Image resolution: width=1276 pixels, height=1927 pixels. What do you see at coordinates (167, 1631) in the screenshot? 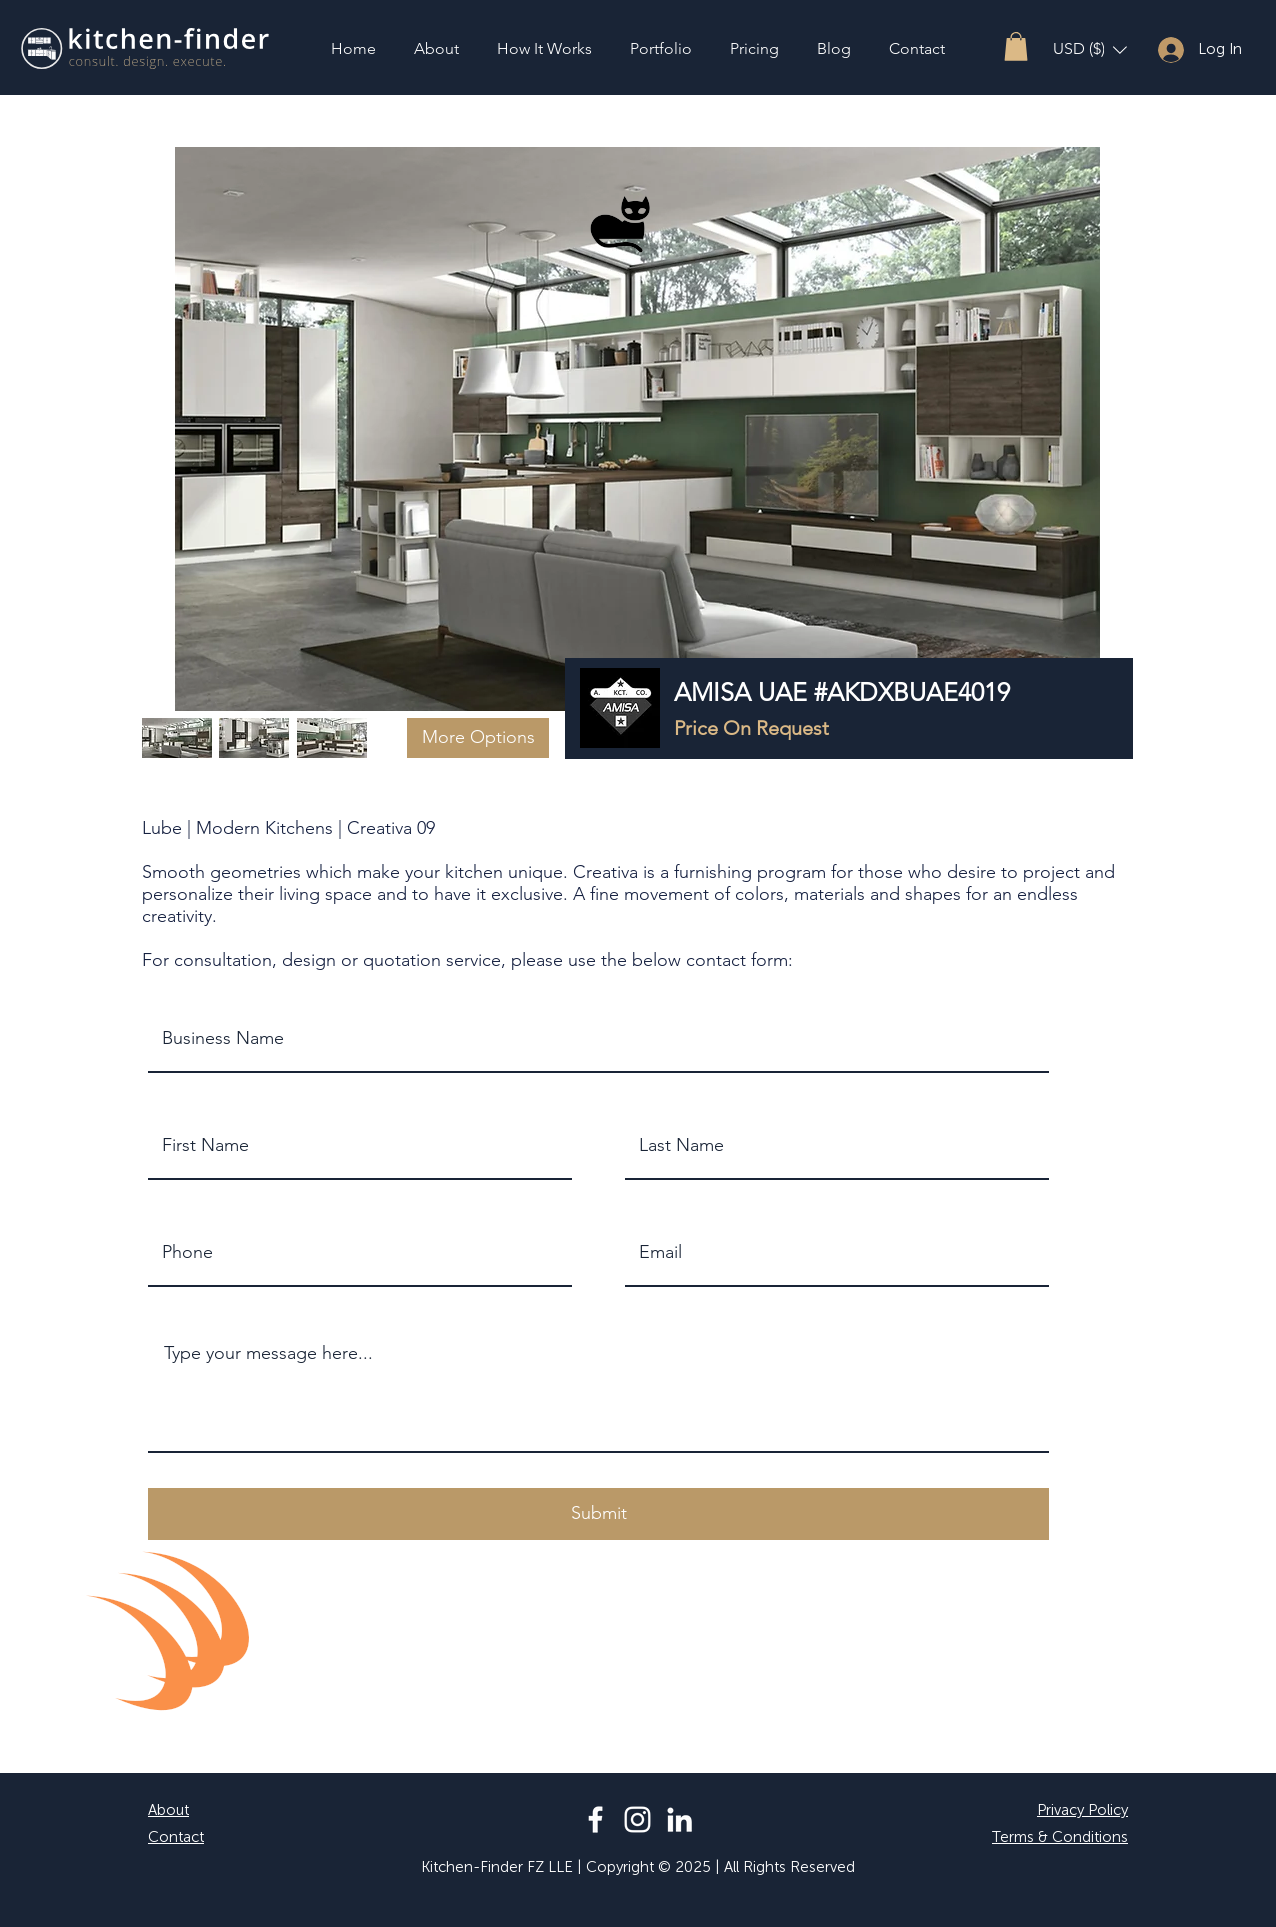
I see `attack or slash action in a game` at bounding box center [167, 1631].